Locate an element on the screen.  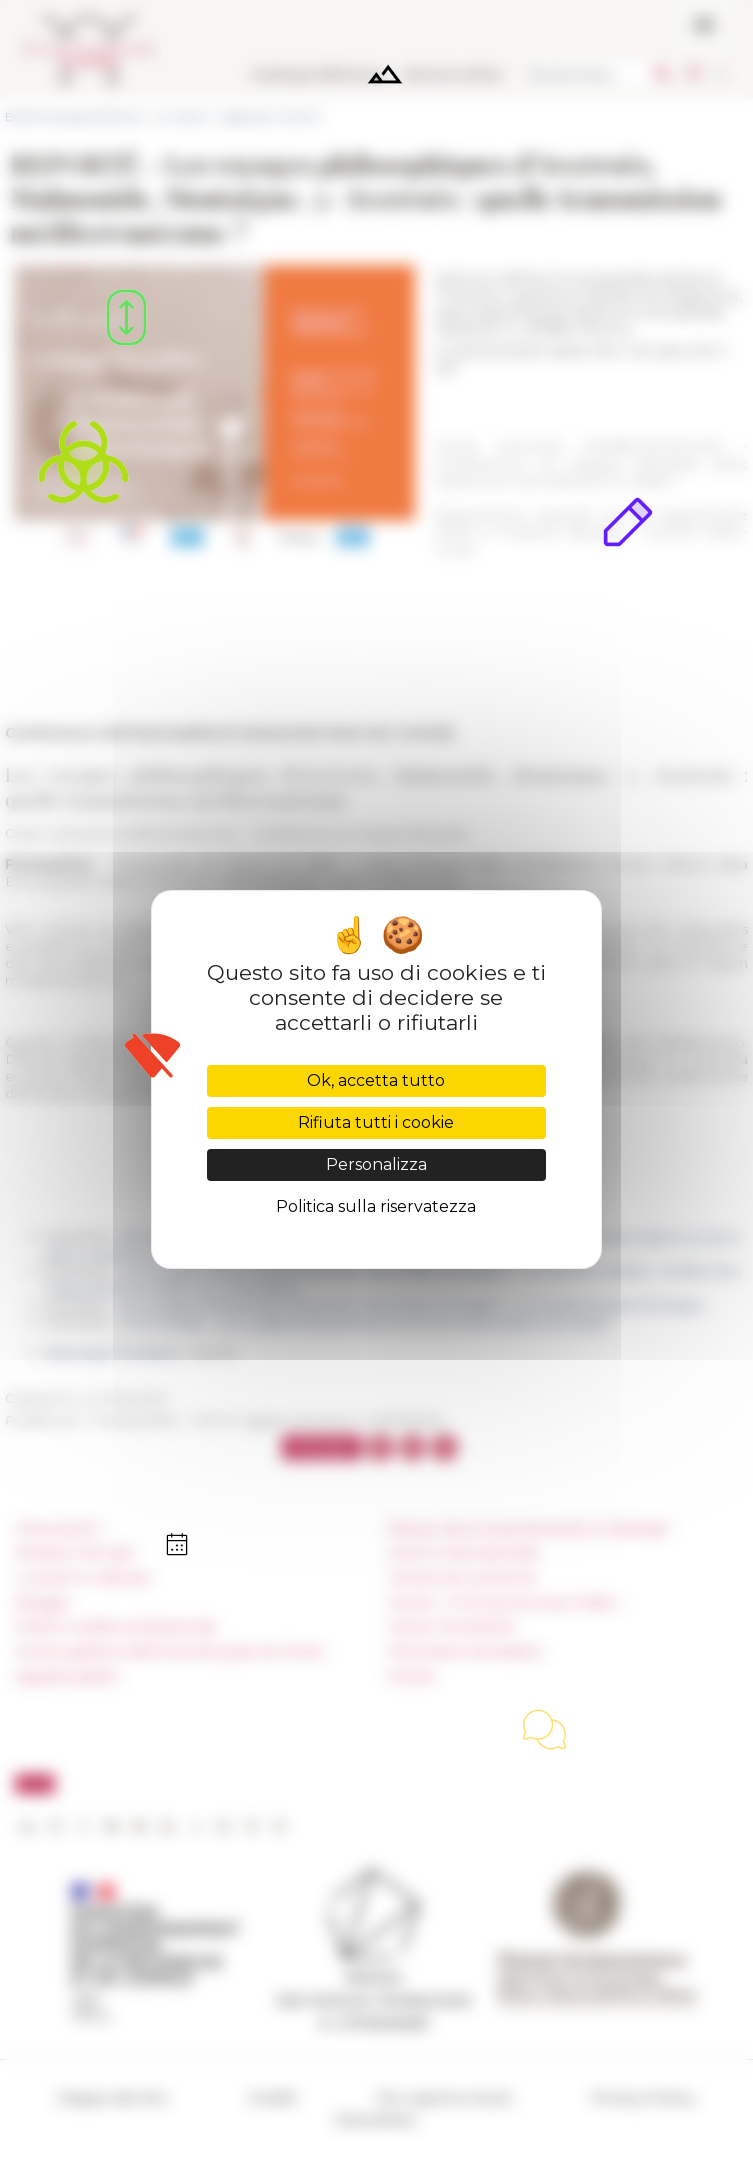
edit content or text is located at coordinates (627, 523).